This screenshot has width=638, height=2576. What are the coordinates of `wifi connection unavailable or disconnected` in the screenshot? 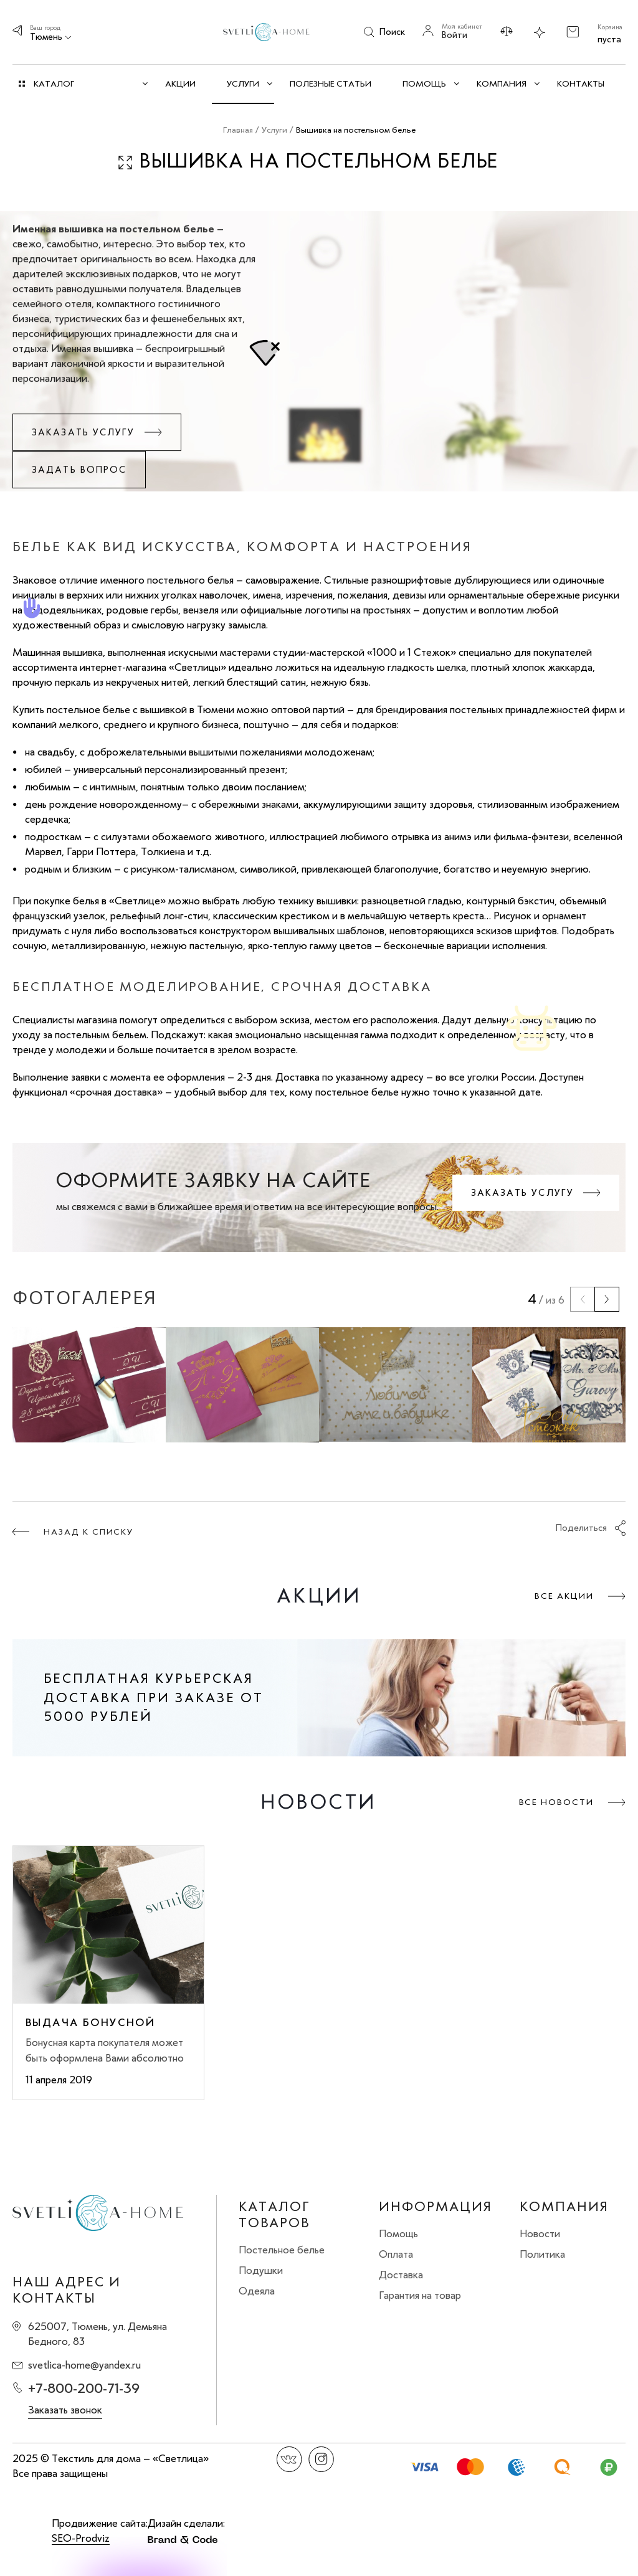 It's located at (265, 353).